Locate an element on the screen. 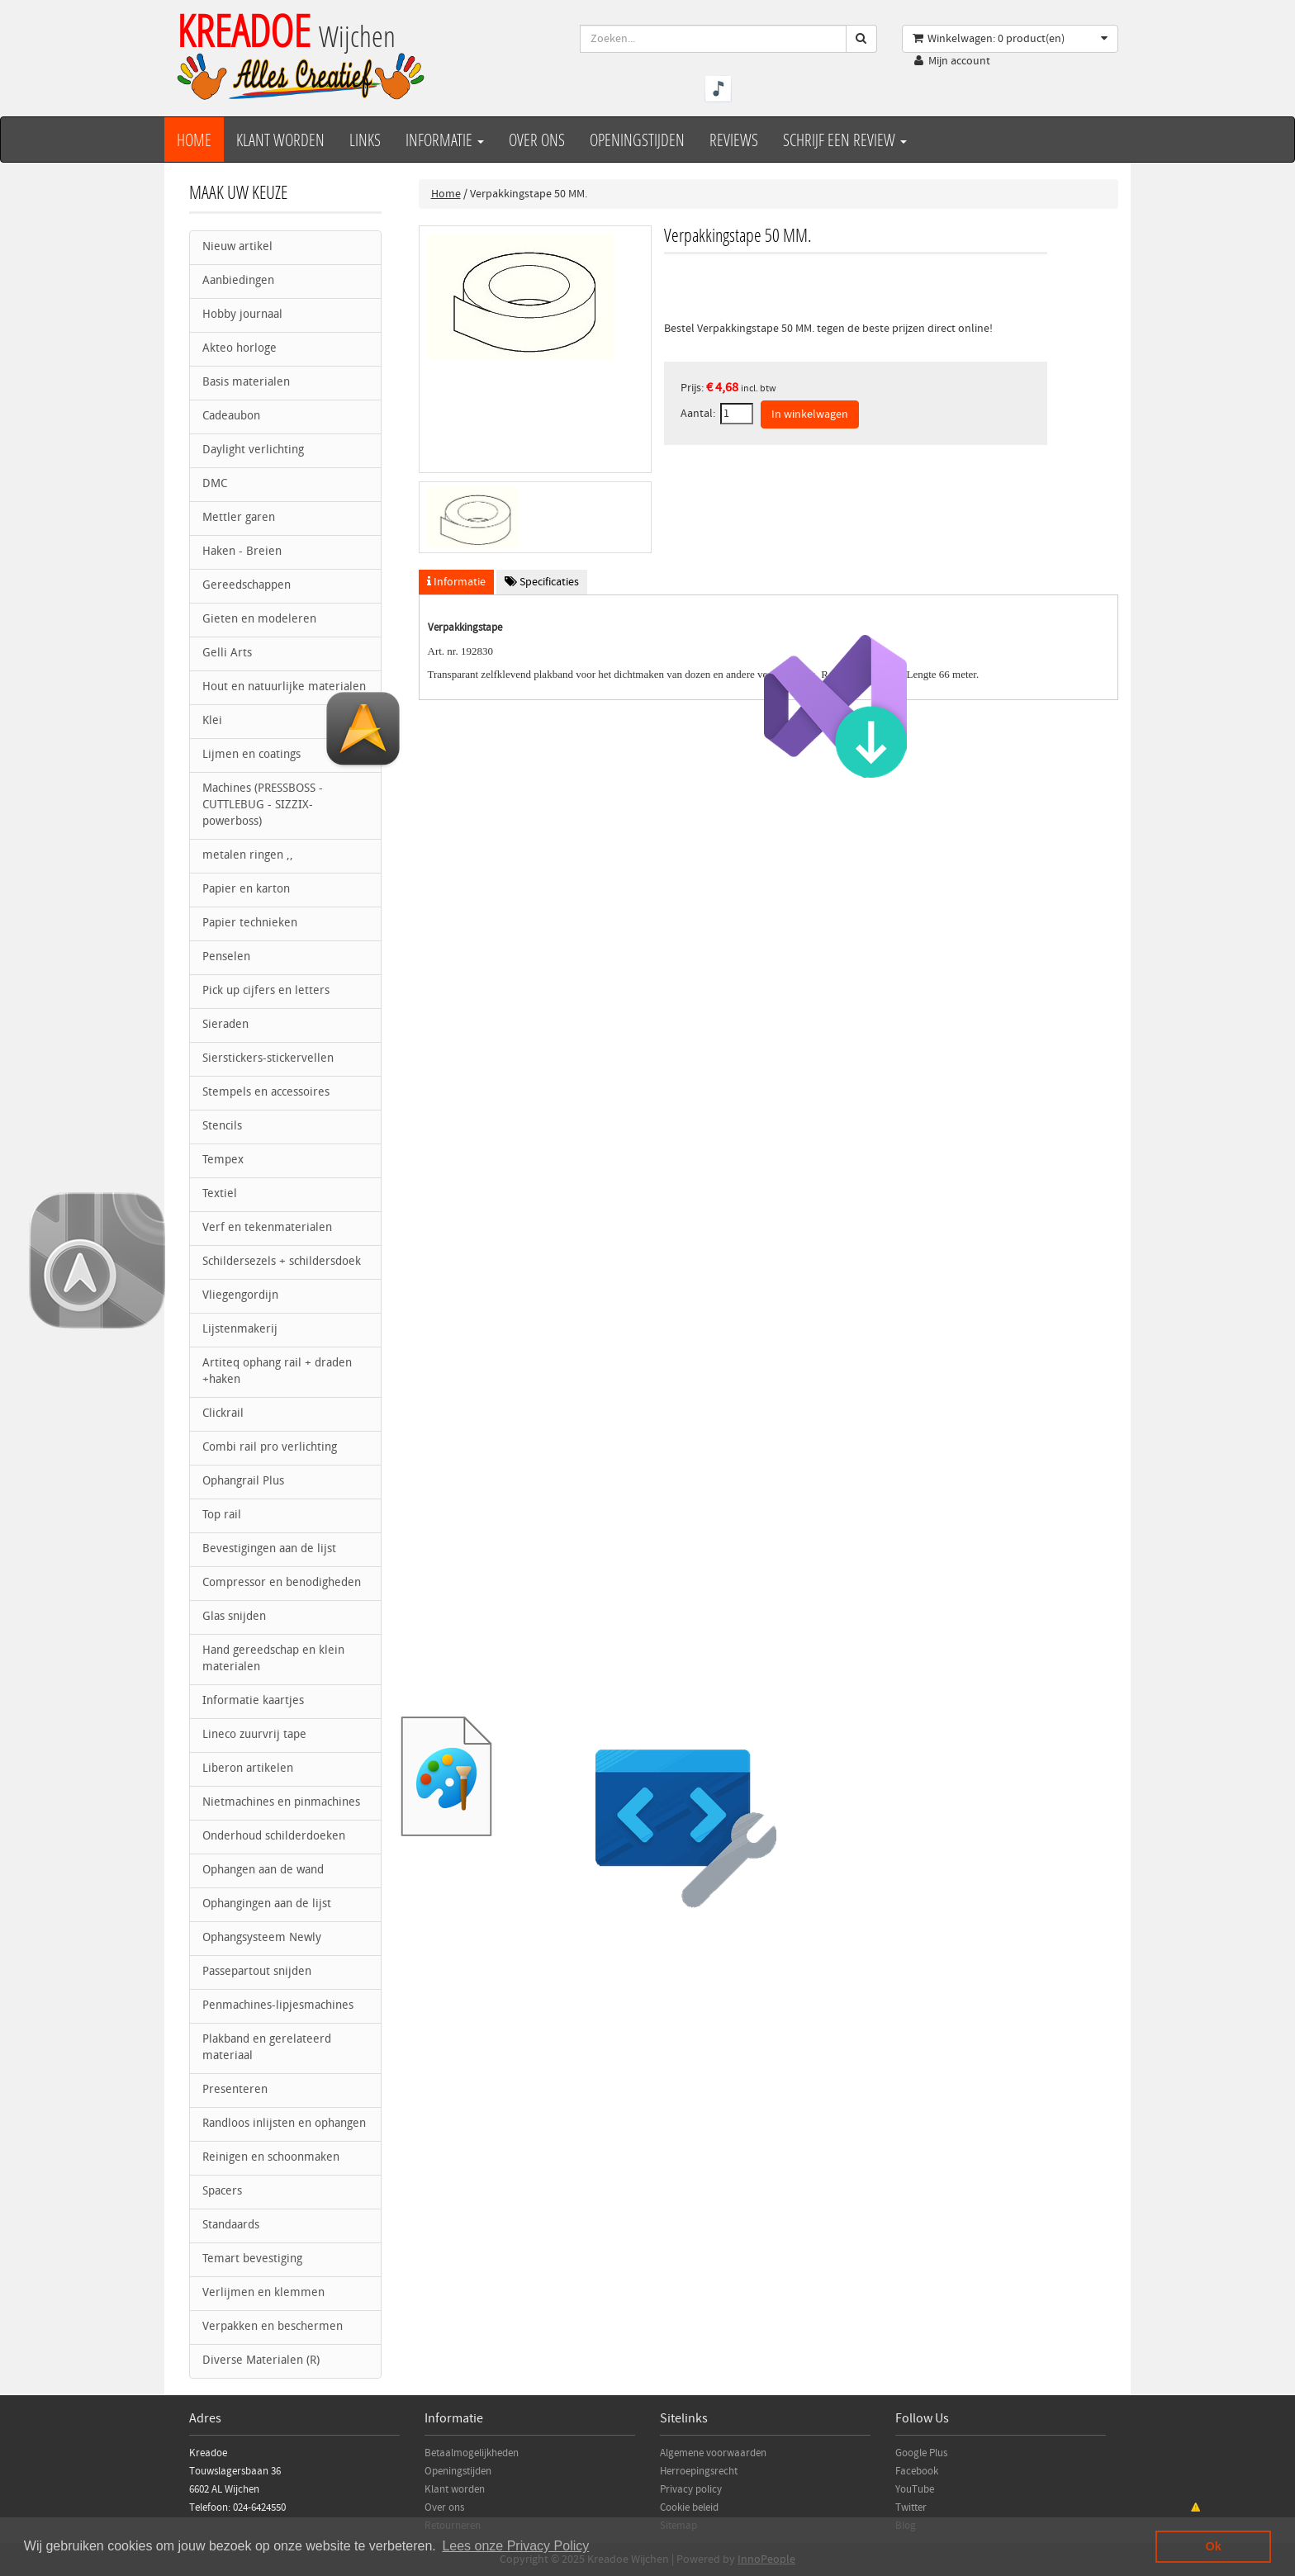 The width and height of the screenshot is (1295, 2576). open file in paint application is located at coordinates (446, 1776).